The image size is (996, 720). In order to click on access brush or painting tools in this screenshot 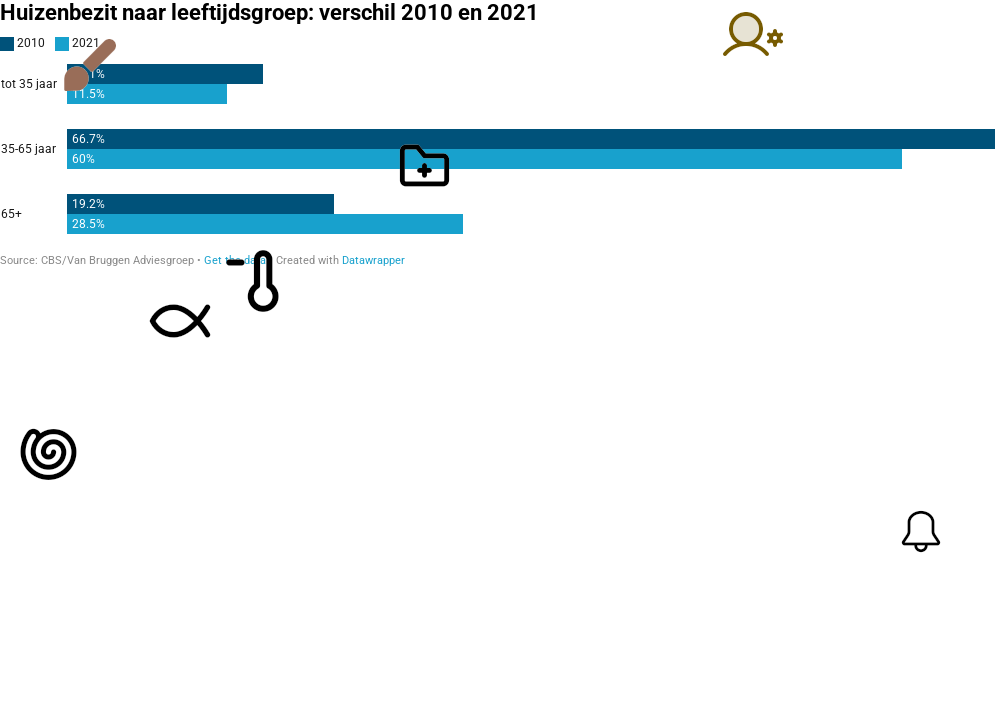, I will do `click(90, 65)`.